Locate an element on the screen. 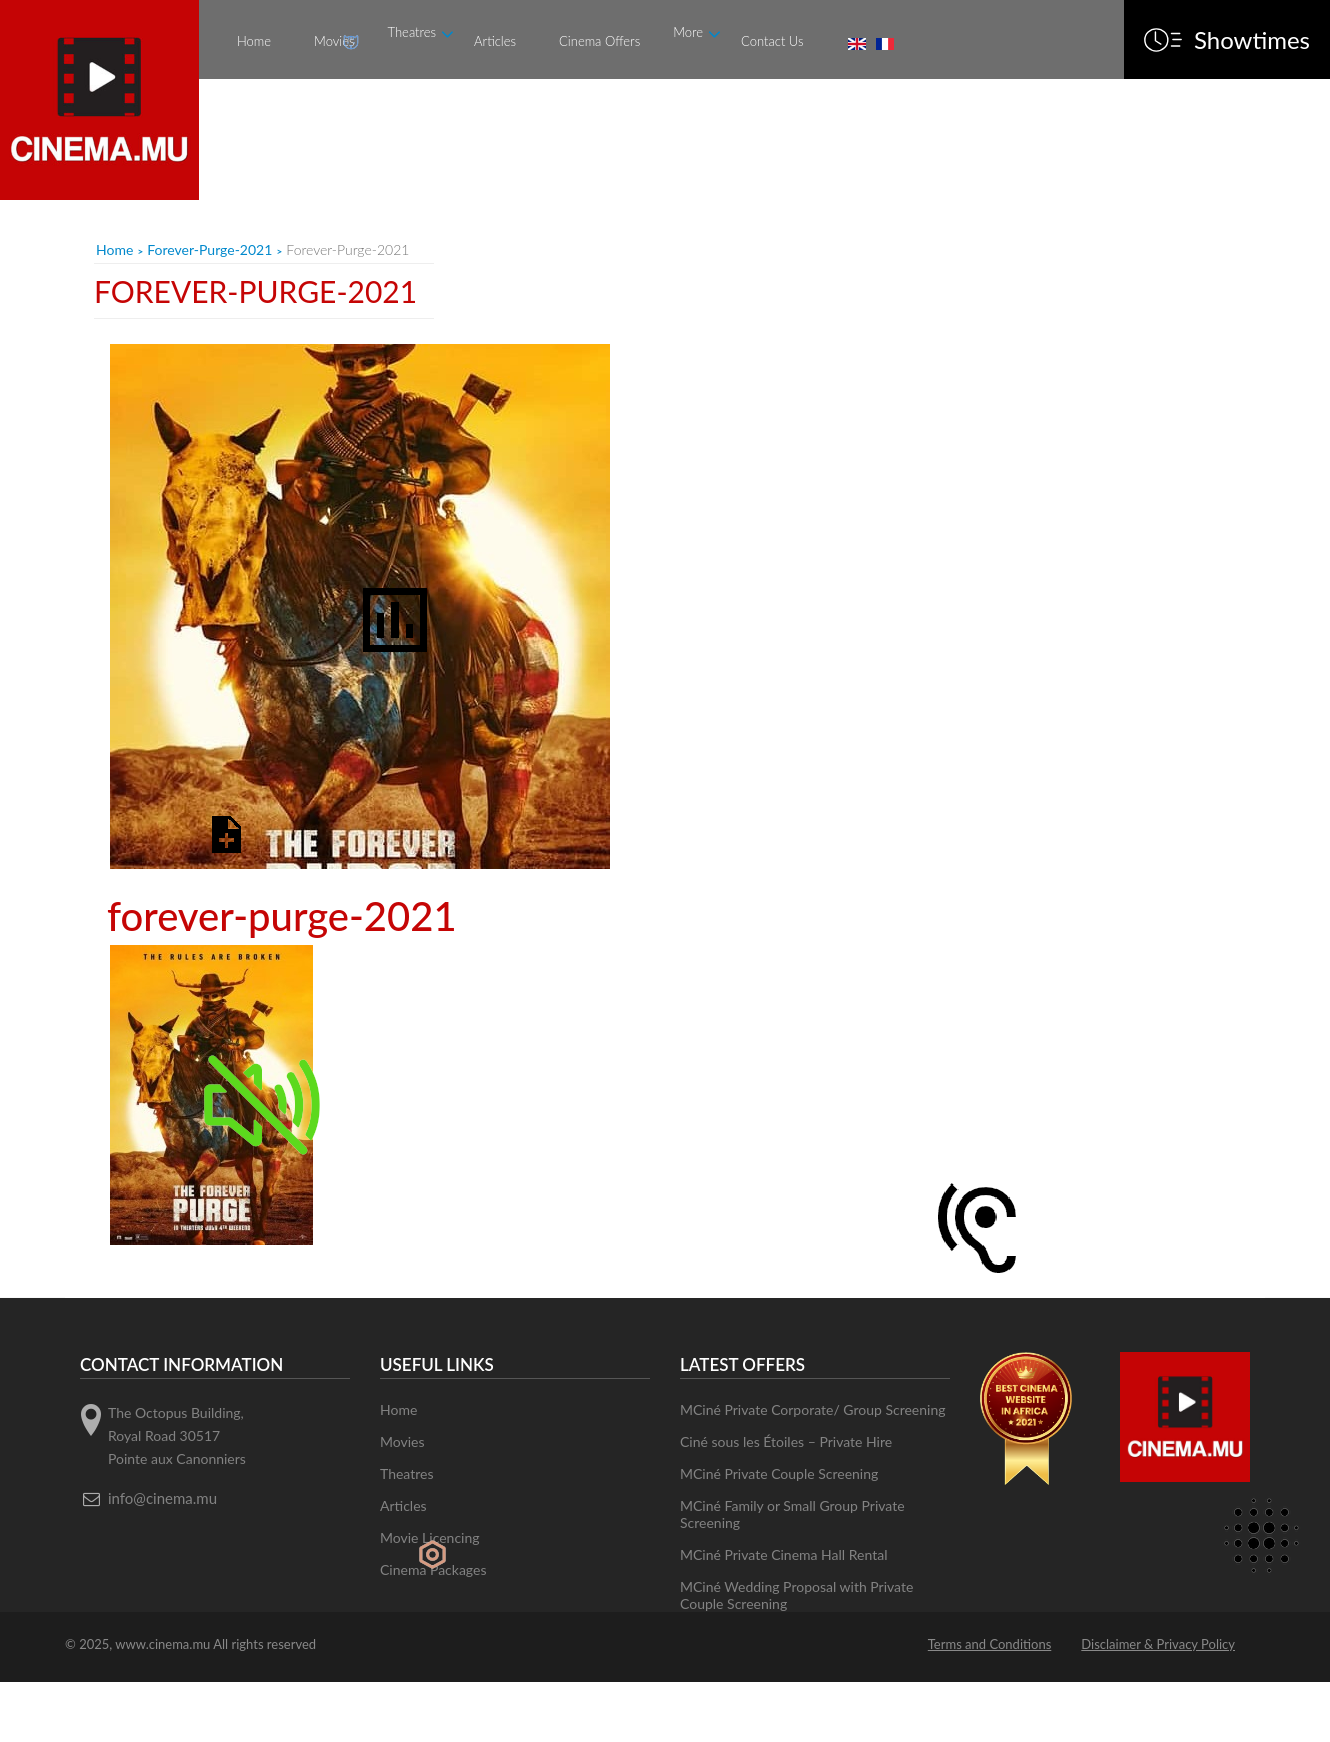 The image size is (1330, 1742). access settings or configuration options is located at coordinates (432, 1554).